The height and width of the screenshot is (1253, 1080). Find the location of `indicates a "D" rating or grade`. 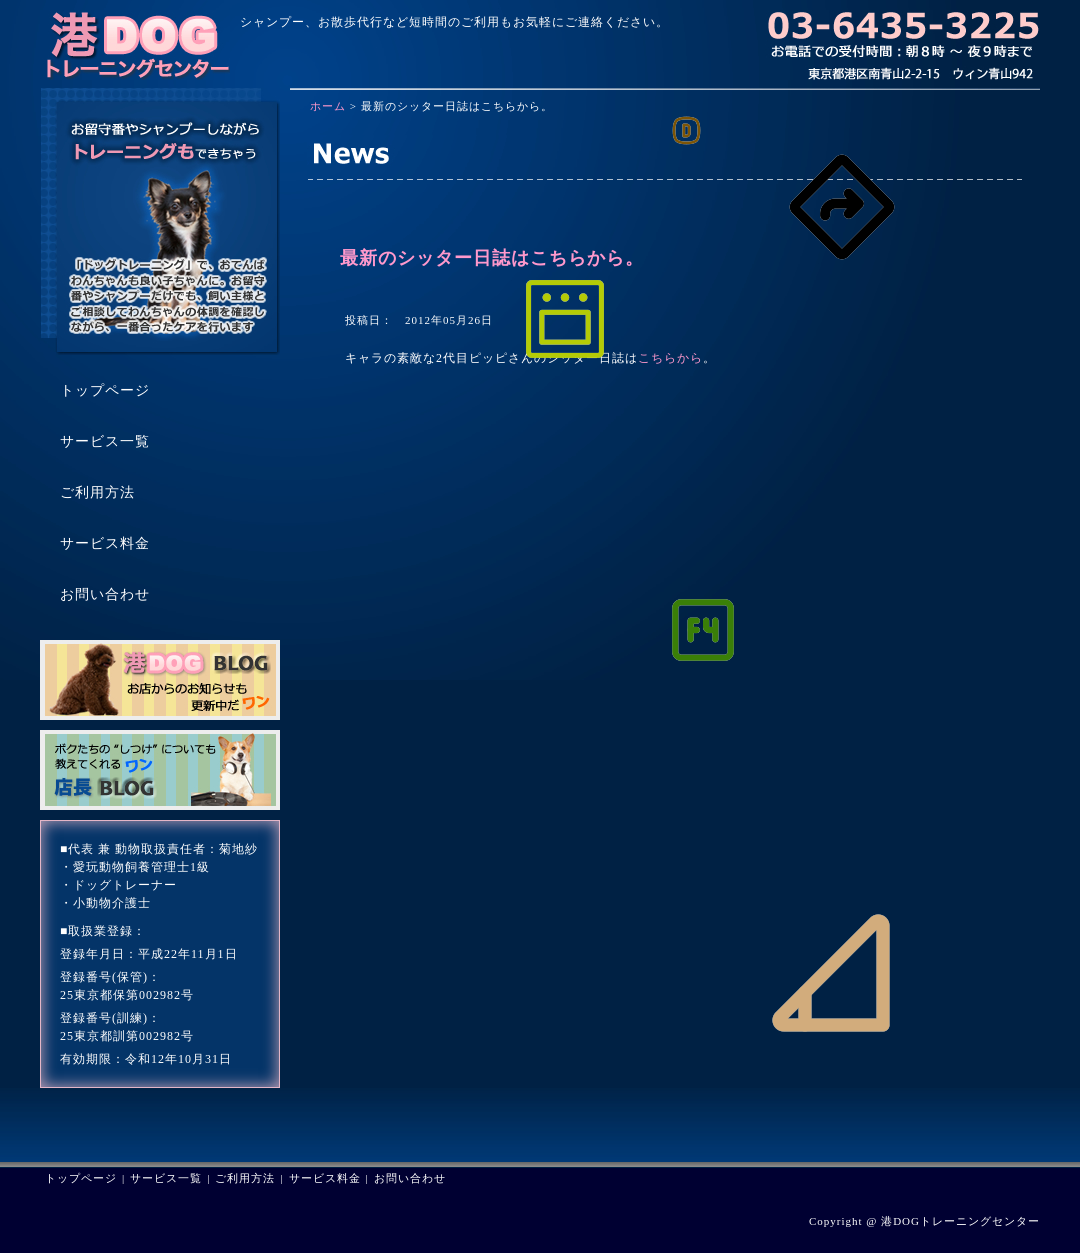

indicates a "D" rating or grade is located at coordinates (686, 130).